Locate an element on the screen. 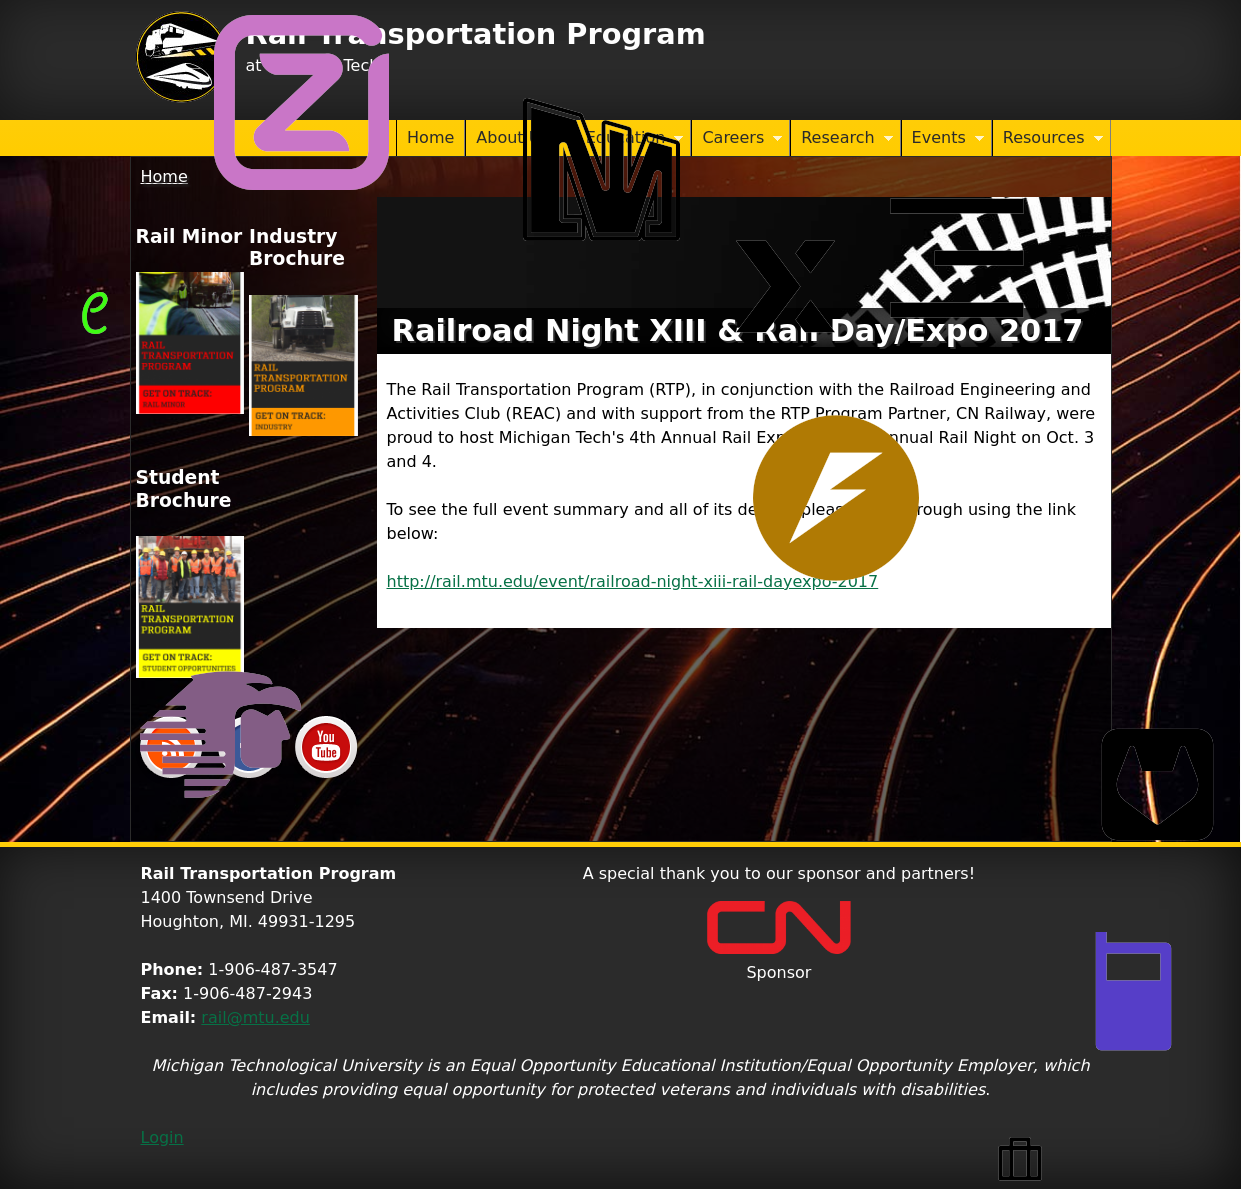 The image size is (1241, 1189). visit the AlliedModders community website is located at coordinates (601, 169).